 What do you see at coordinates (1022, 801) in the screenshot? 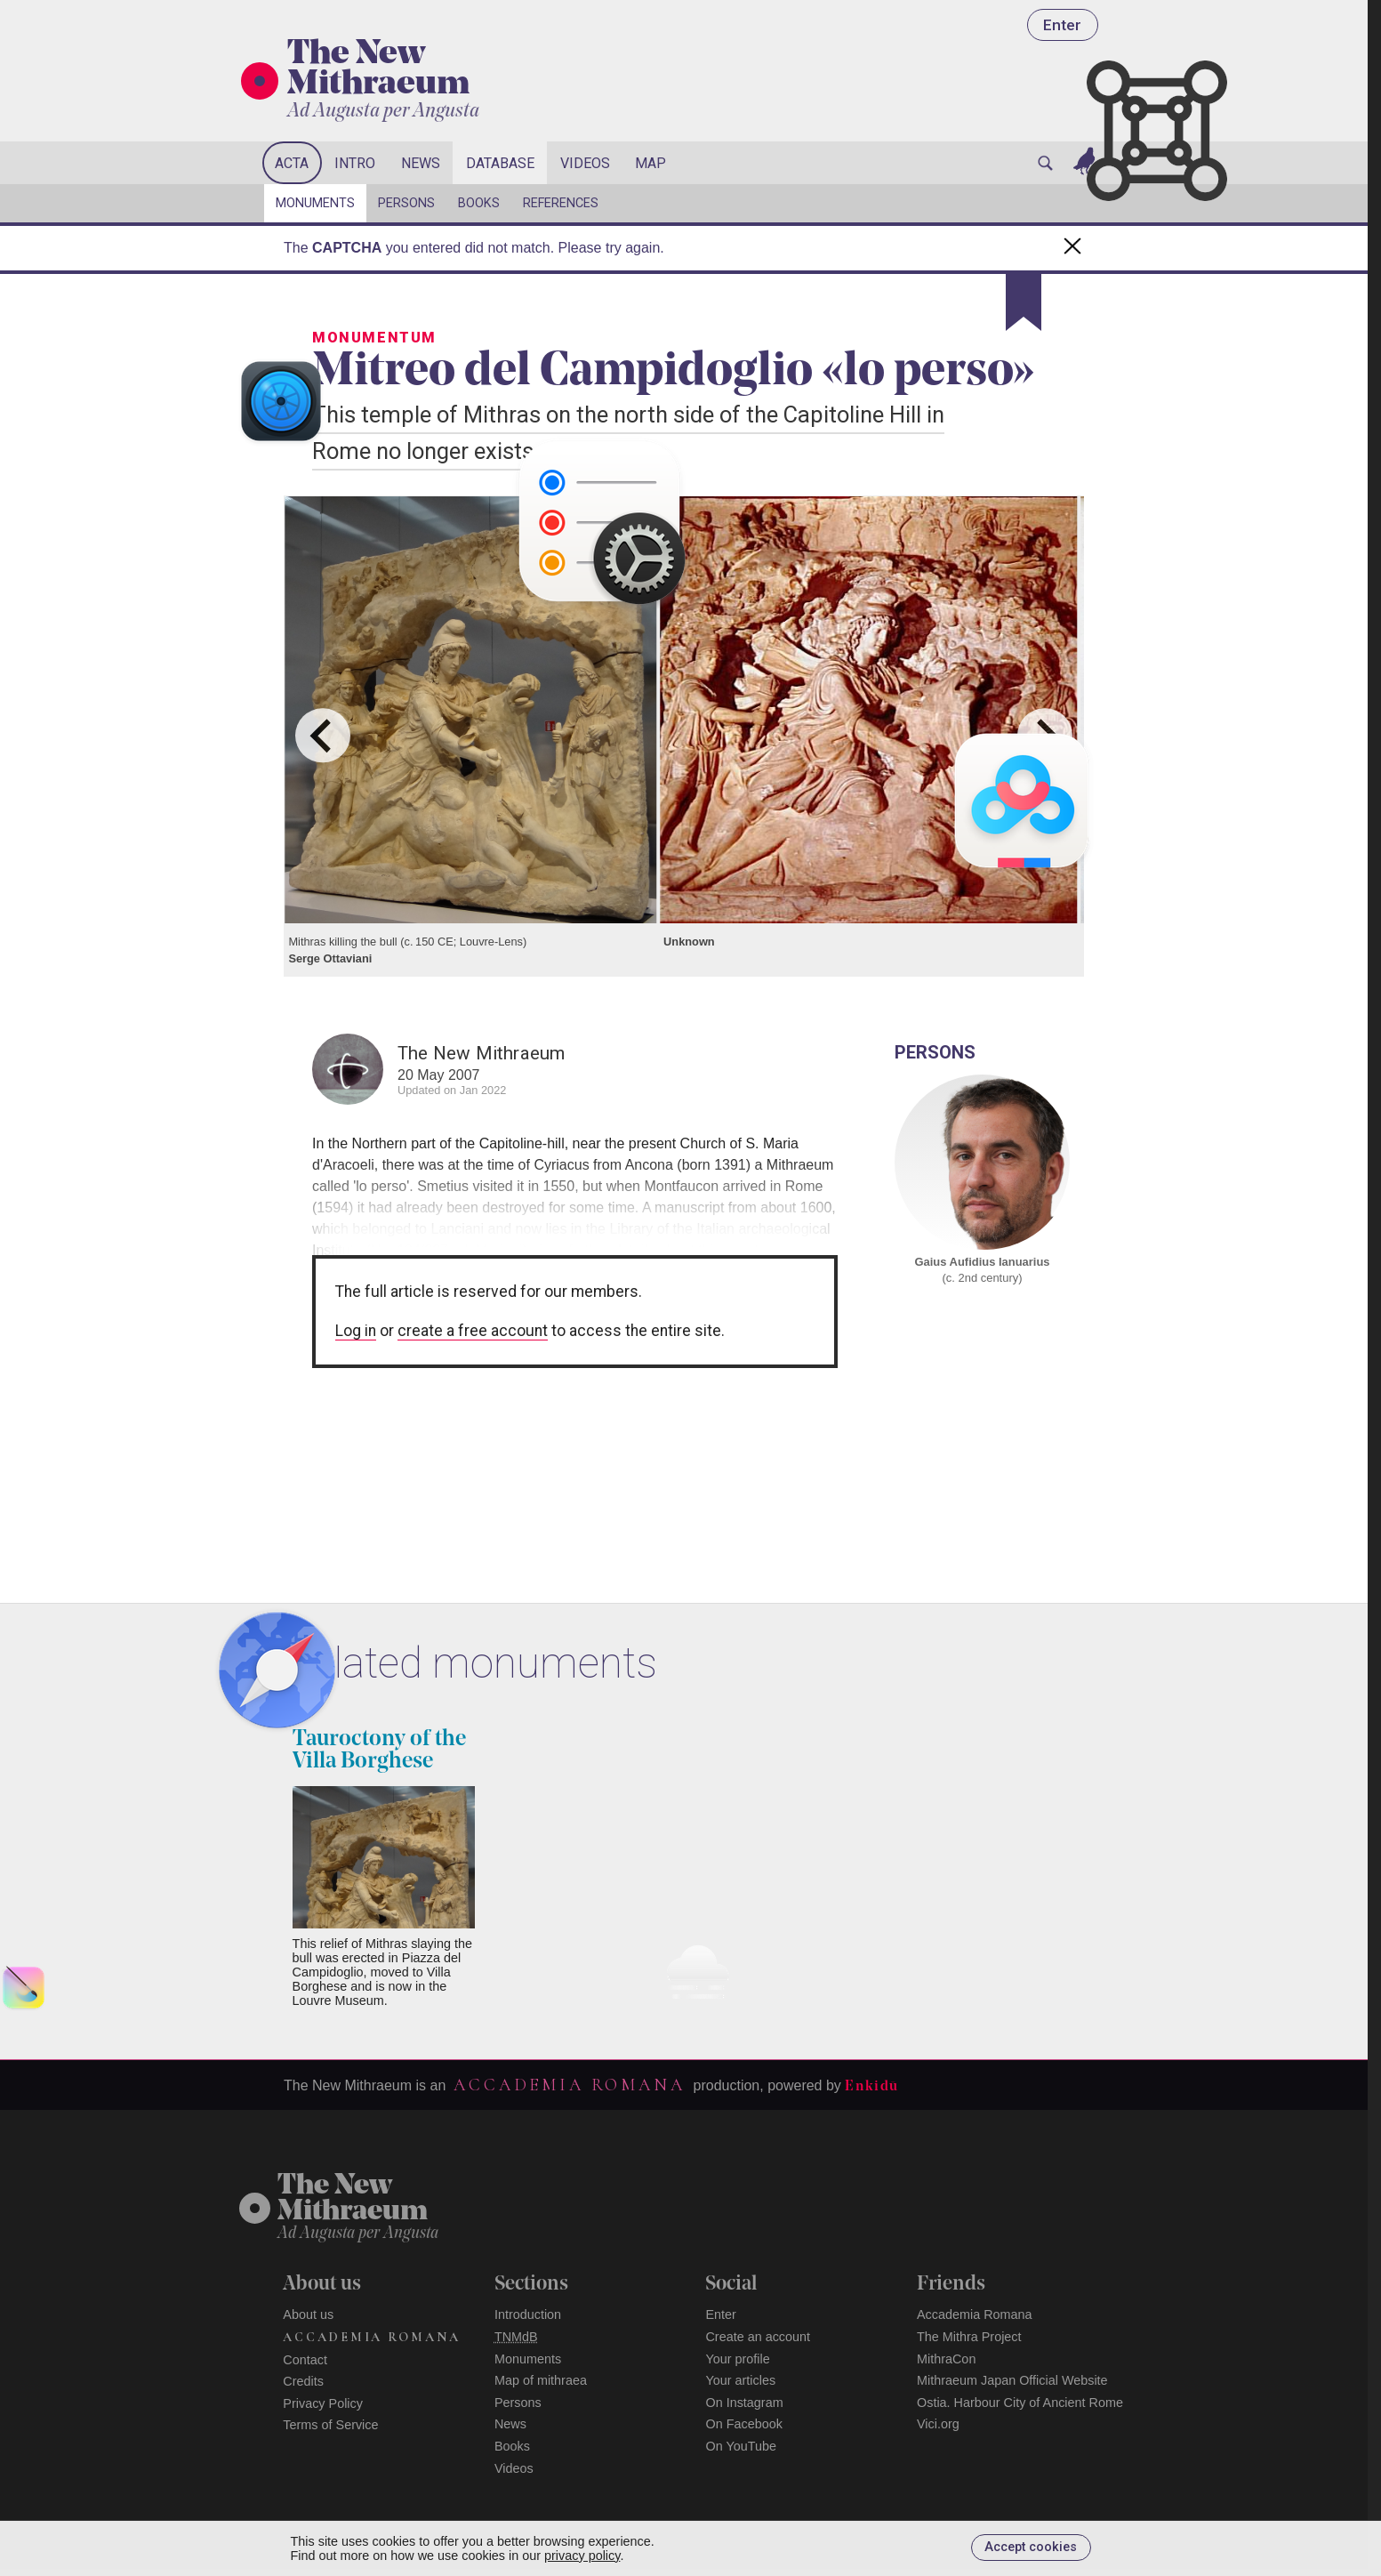
I see `open Baidu Netdisk cloud storage app` at bounding box center [1022, 801].